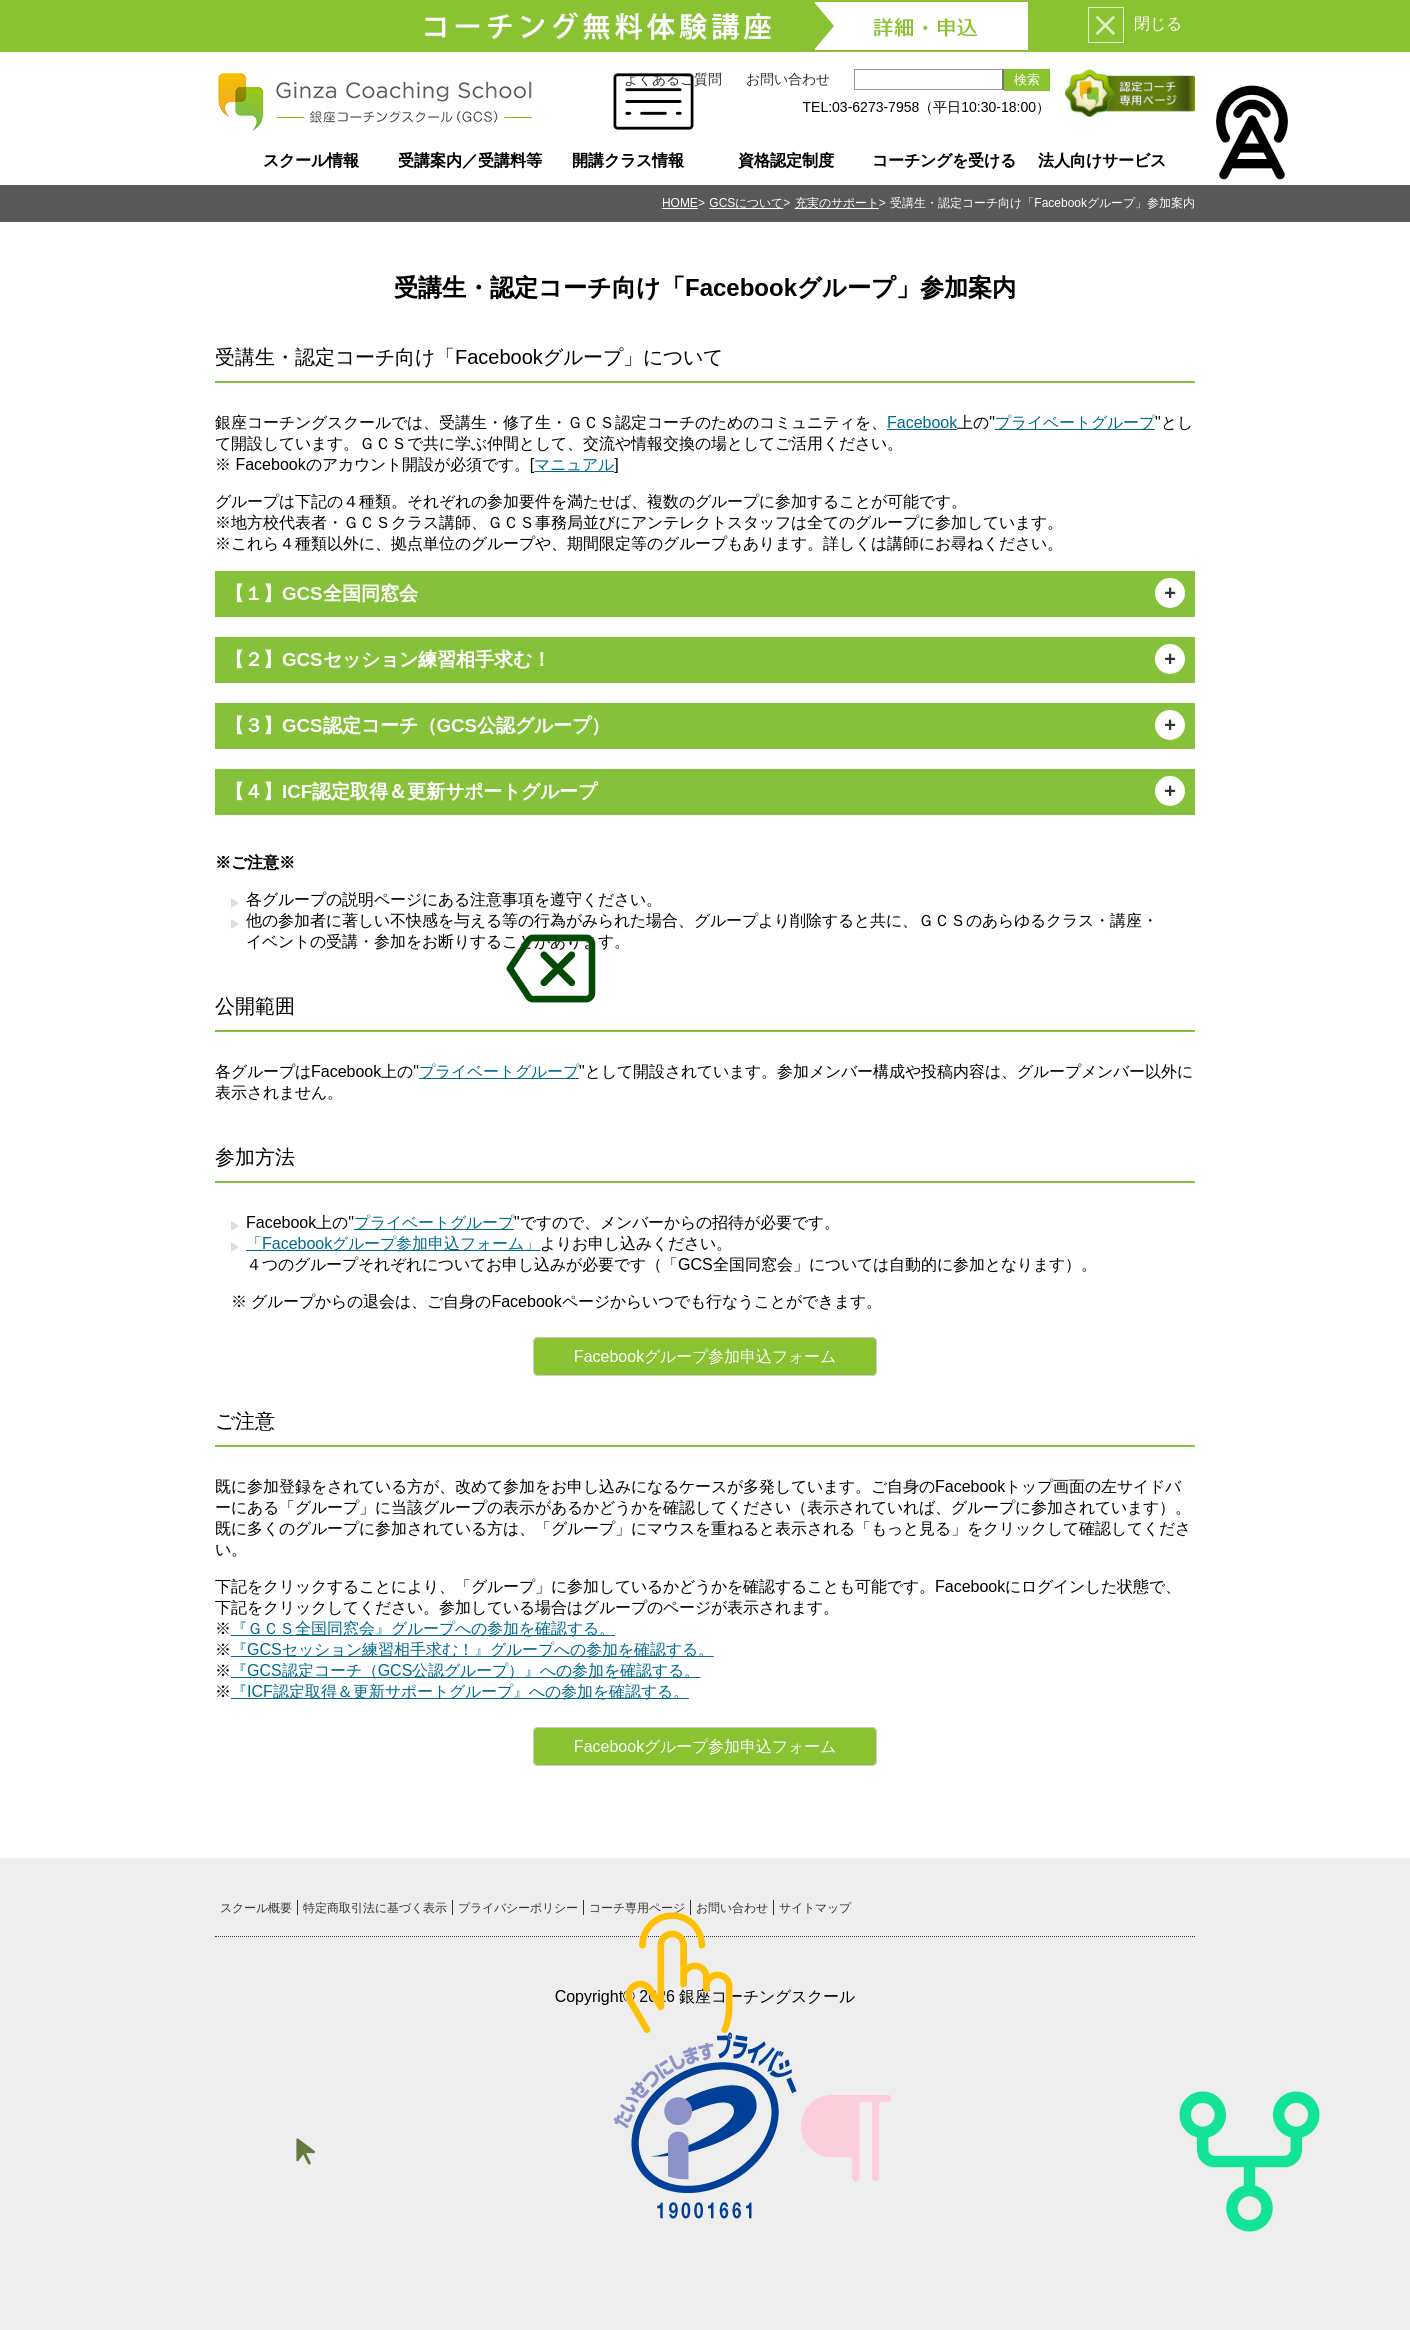  What do you see at coordinates (653, 101) in the screenshot?
I see `open on-screen keyboard` at bounding box center [653, 101].